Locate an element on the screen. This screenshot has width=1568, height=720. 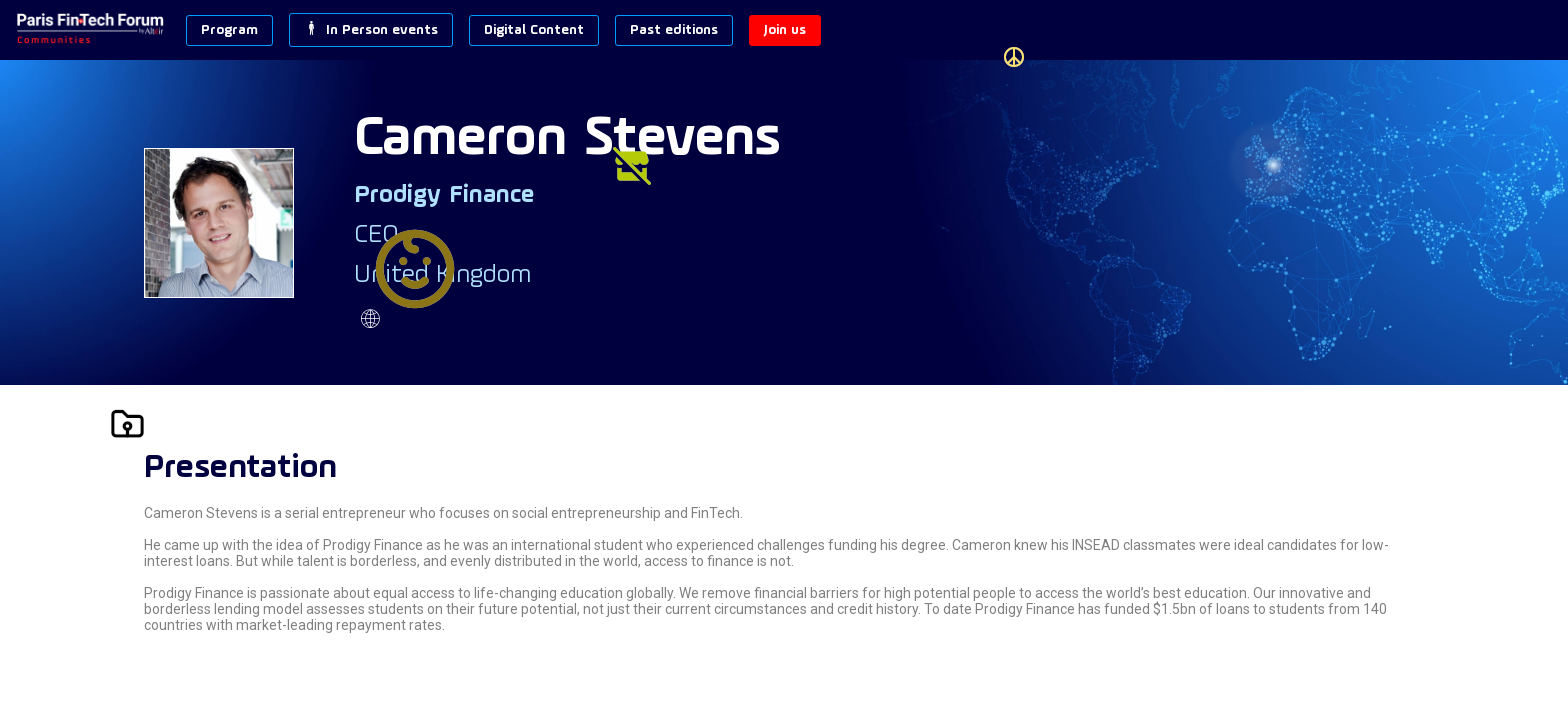
access root directory is located at coordinates (127, 424).